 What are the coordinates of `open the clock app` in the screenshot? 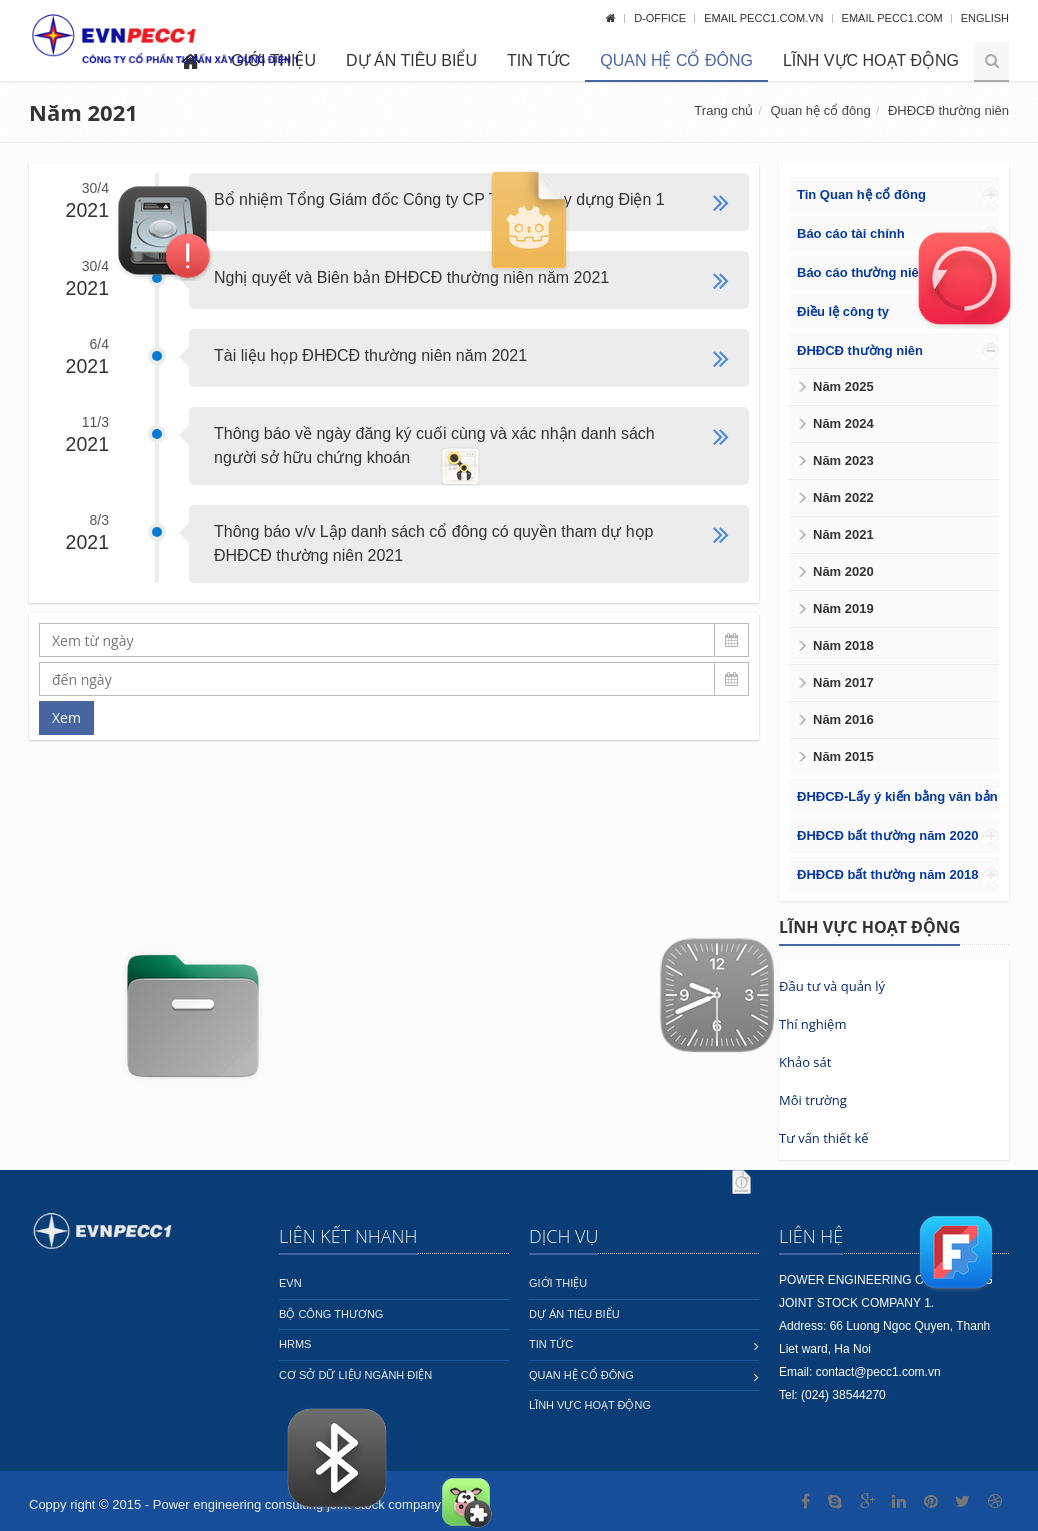 It's located at (717, 995).